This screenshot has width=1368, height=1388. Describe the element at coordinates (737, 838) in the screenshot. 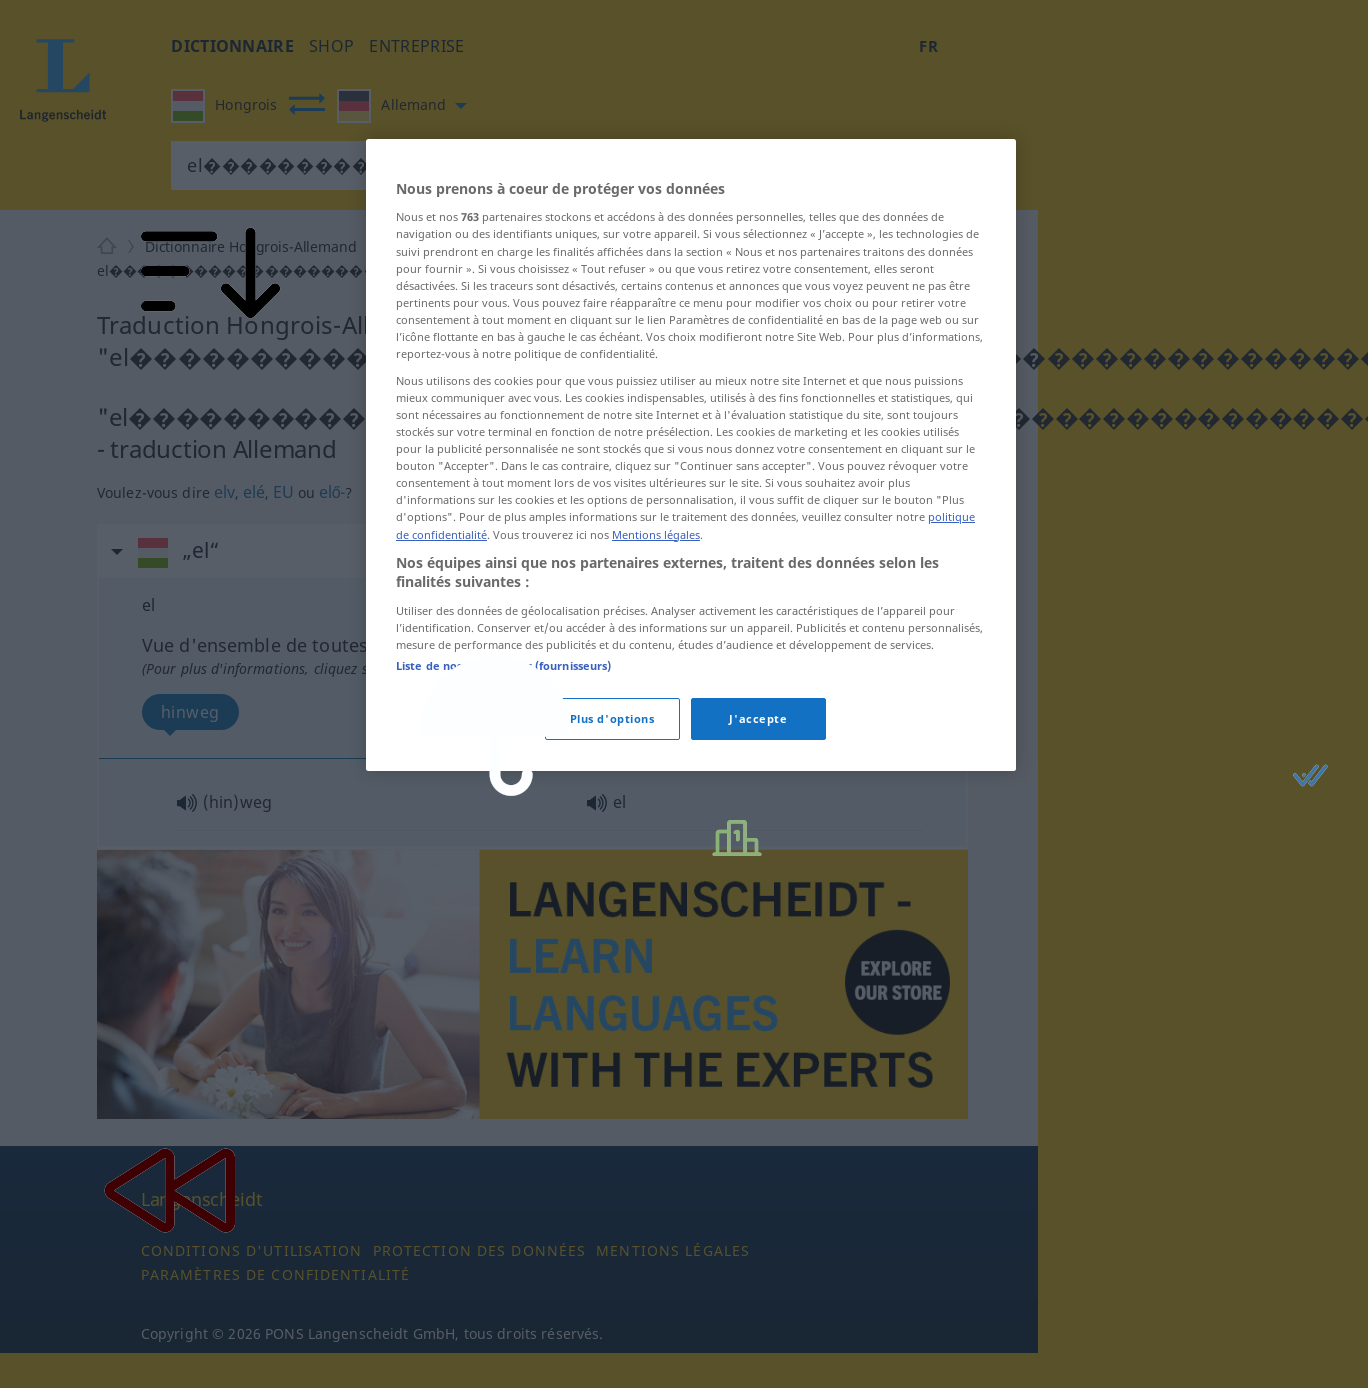

I see `view leaderboard rankings` at that location.